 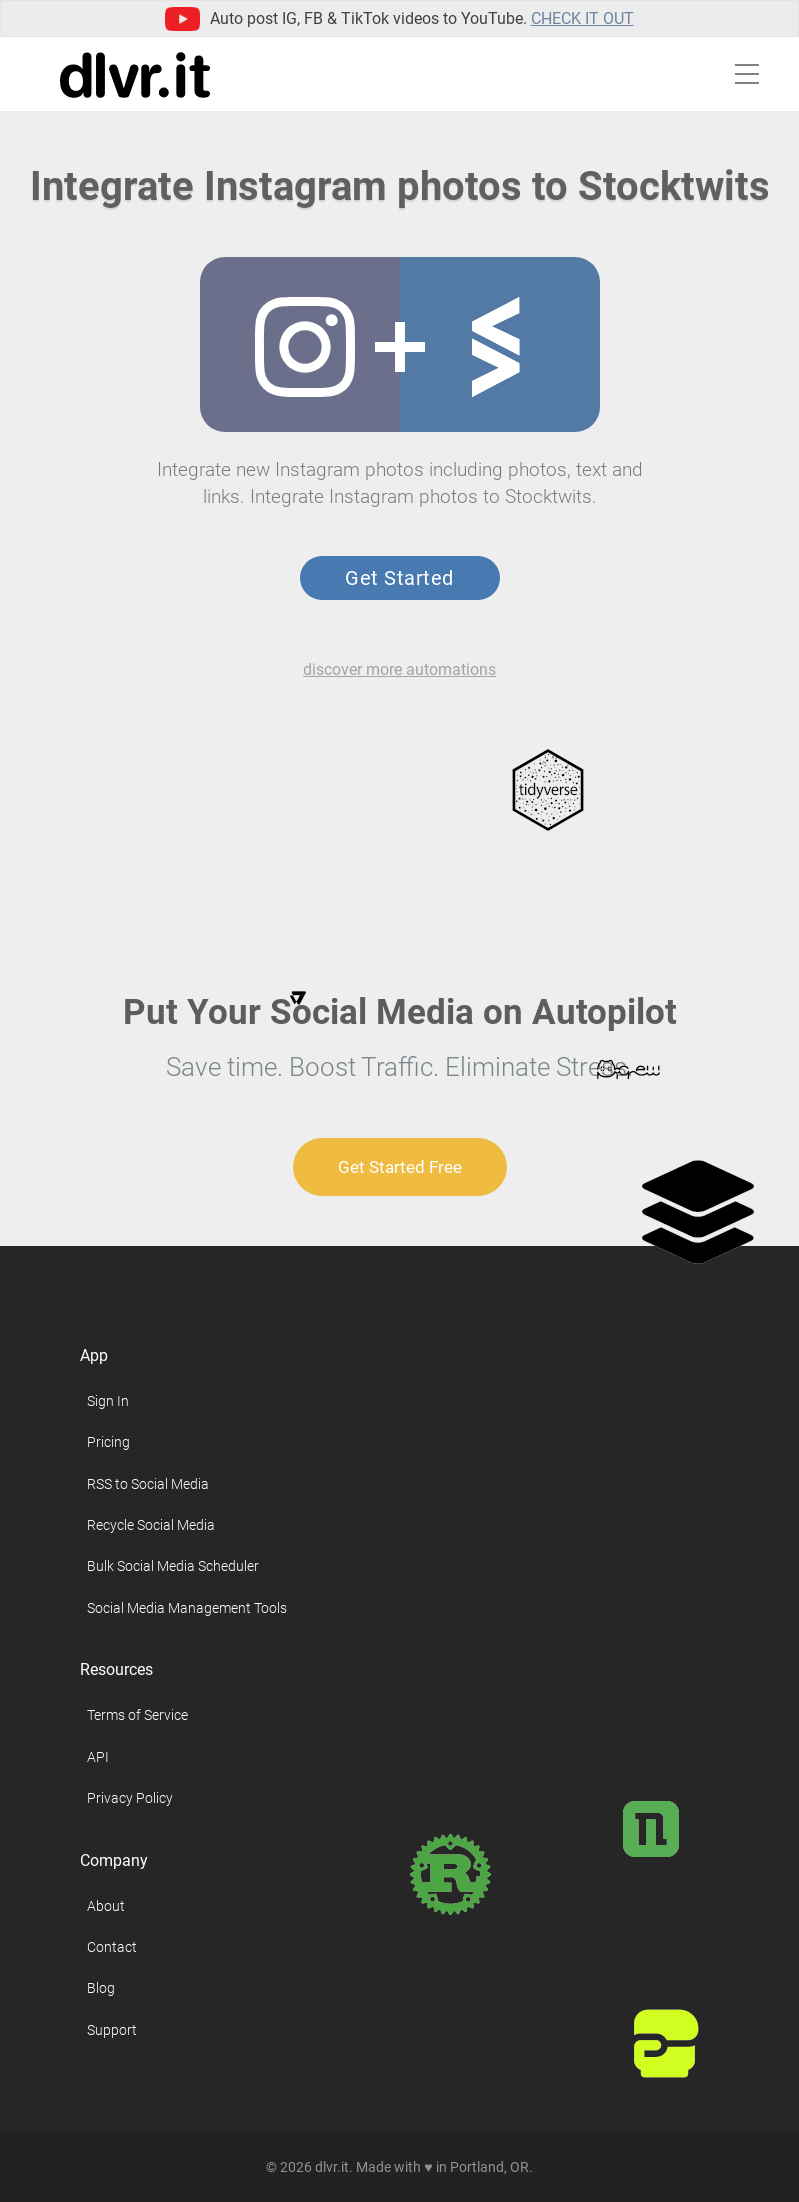 I want to click on access boxing or combat sports content, so click(x=664, y=2043).